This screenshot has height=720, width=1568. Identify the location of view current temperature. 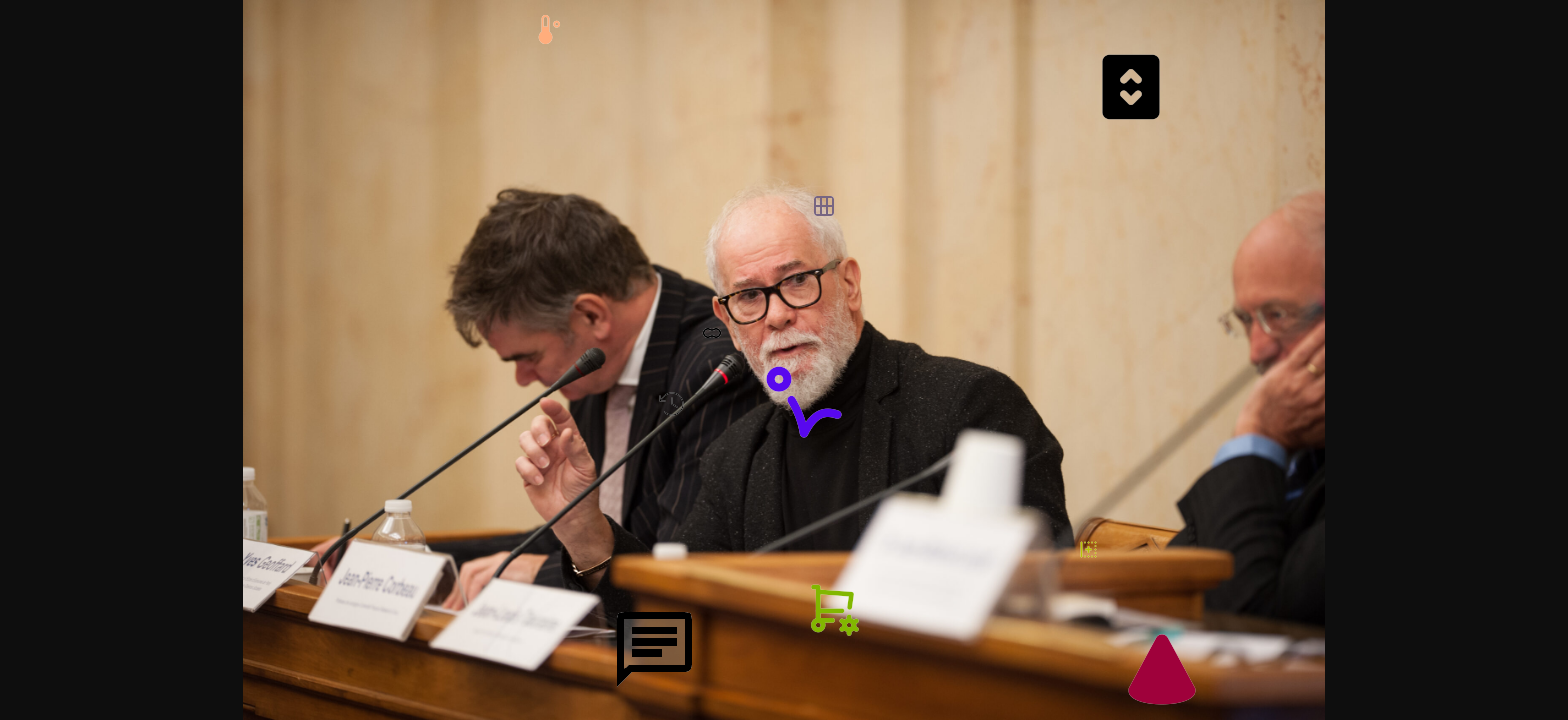
(546, 29).